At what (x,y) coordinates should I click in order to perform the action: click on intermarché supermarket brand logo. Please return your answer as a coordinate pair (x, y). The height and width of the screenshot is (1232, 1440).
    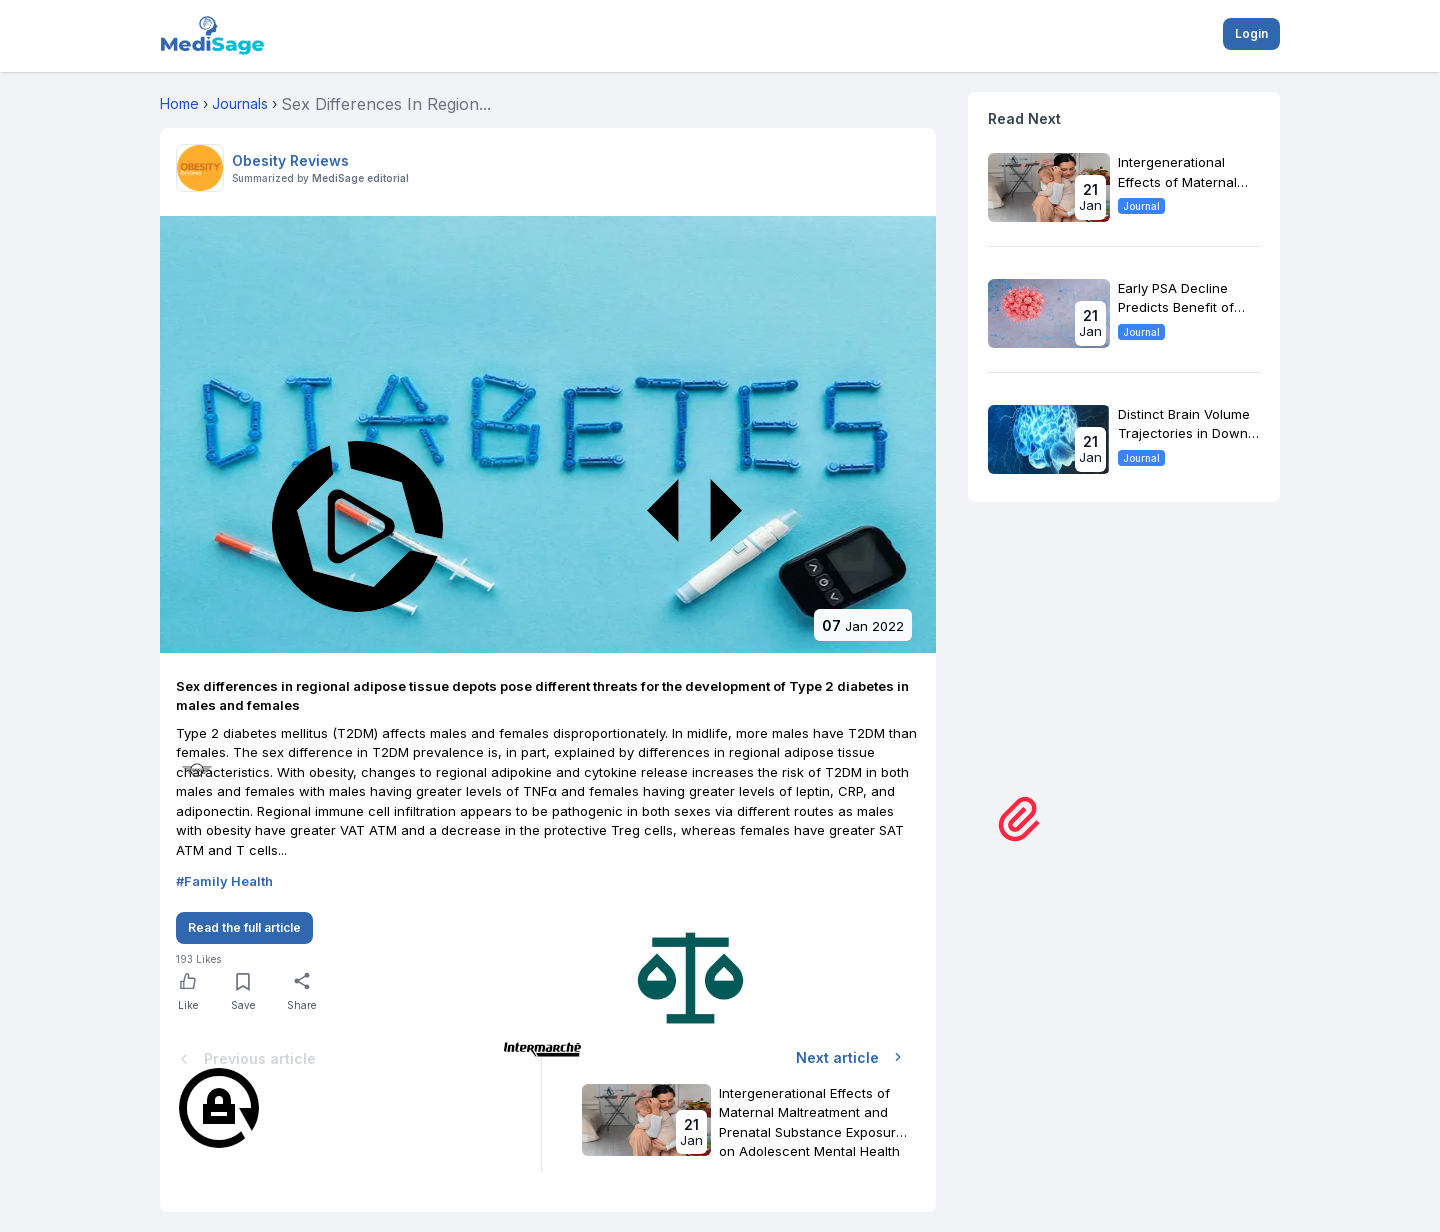
    Looking at the image, I should click on (542, 1049).